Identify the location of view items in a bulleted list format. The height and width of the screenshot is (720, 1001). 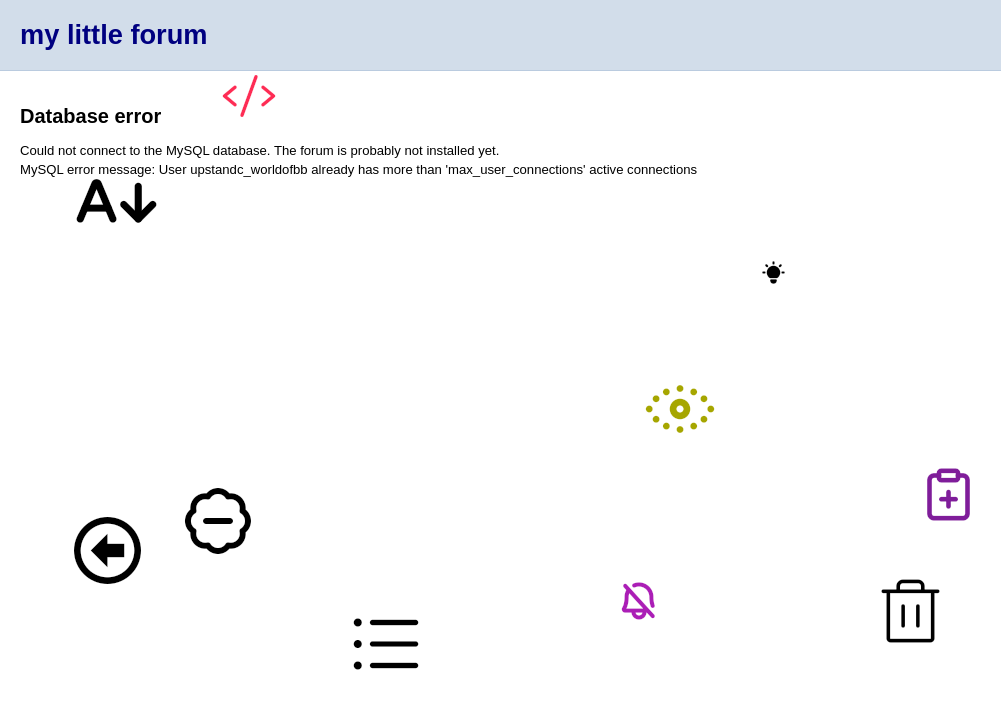
(386, 644).